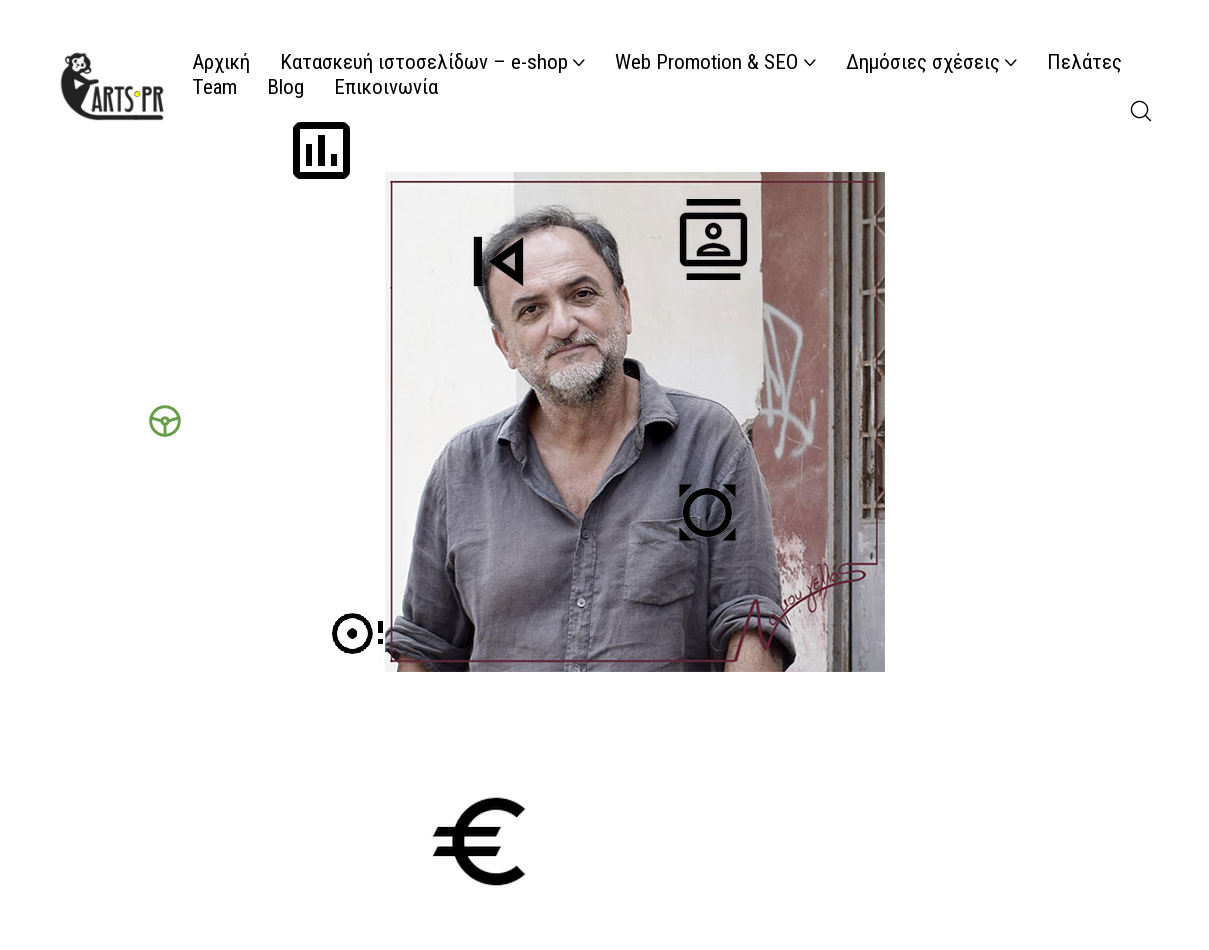  Describe the element at coordinates (498, 261) in the screenshot. I see `skip to the previous track` at that location.